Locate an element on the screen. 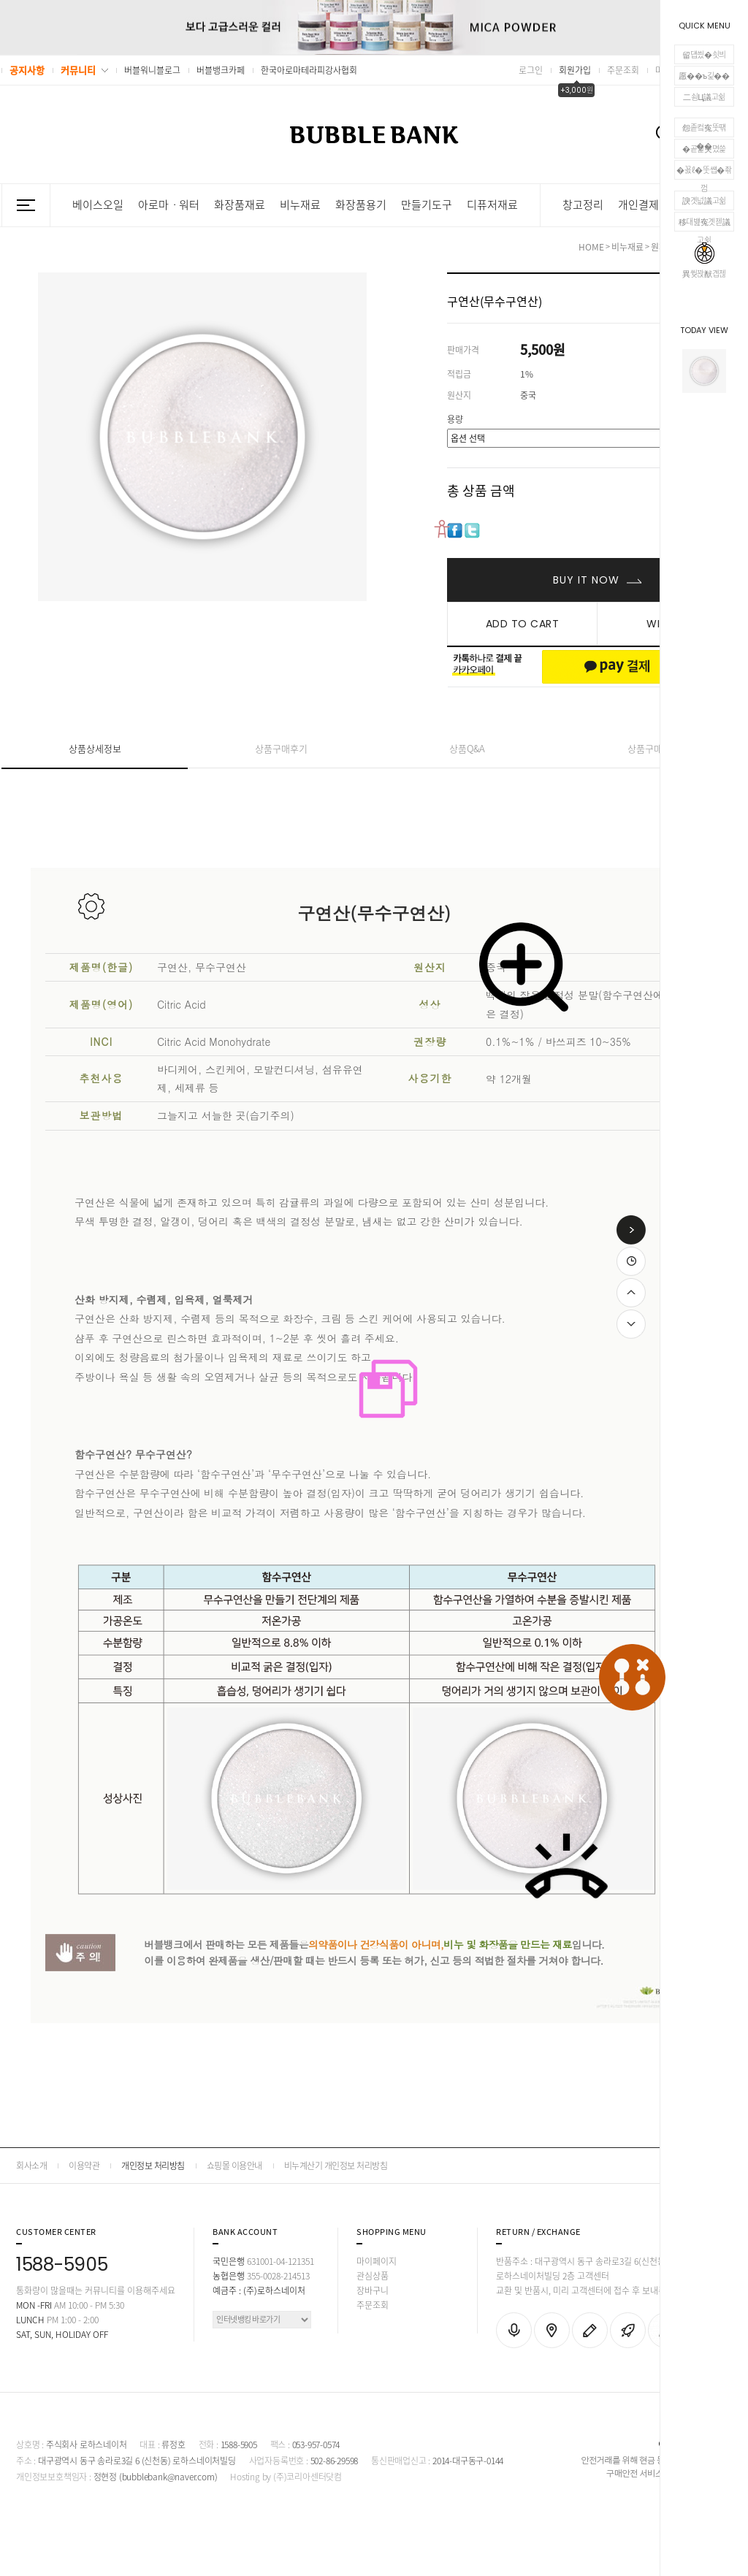 This screenshot has height=2576, width=748. indicates a closed pull request in your activity feed is located at coordinates (632, 1677).